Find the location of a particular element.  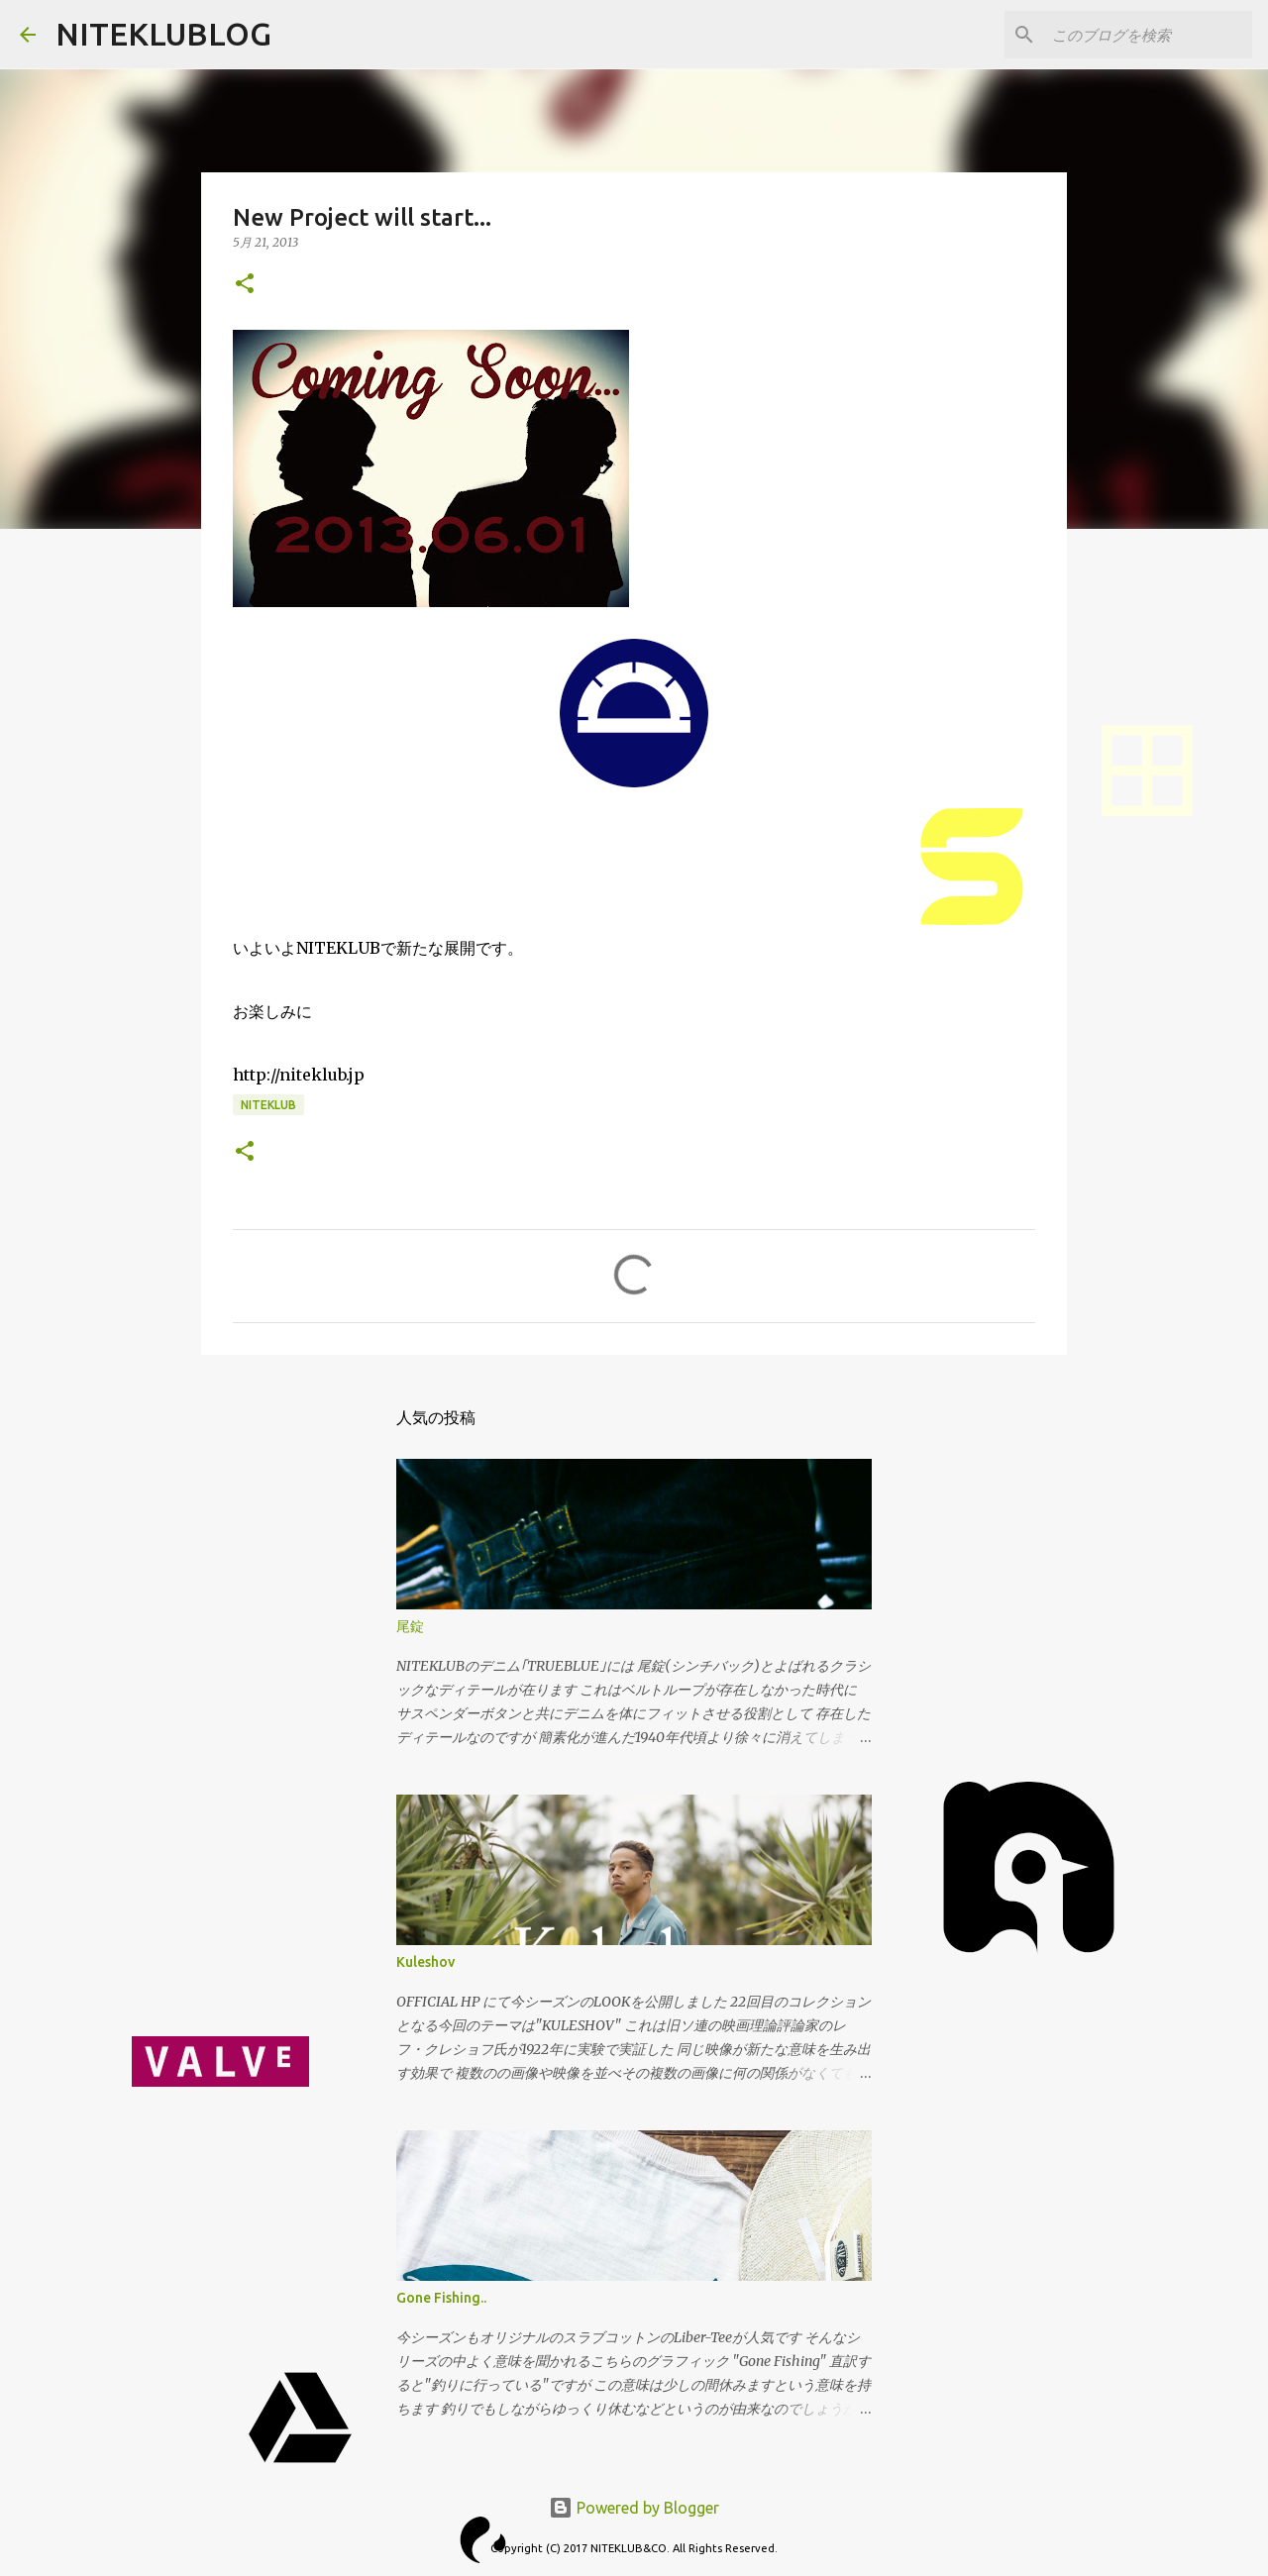

protractor end-to-end testing framework logo is located at coordinates (634, 713).